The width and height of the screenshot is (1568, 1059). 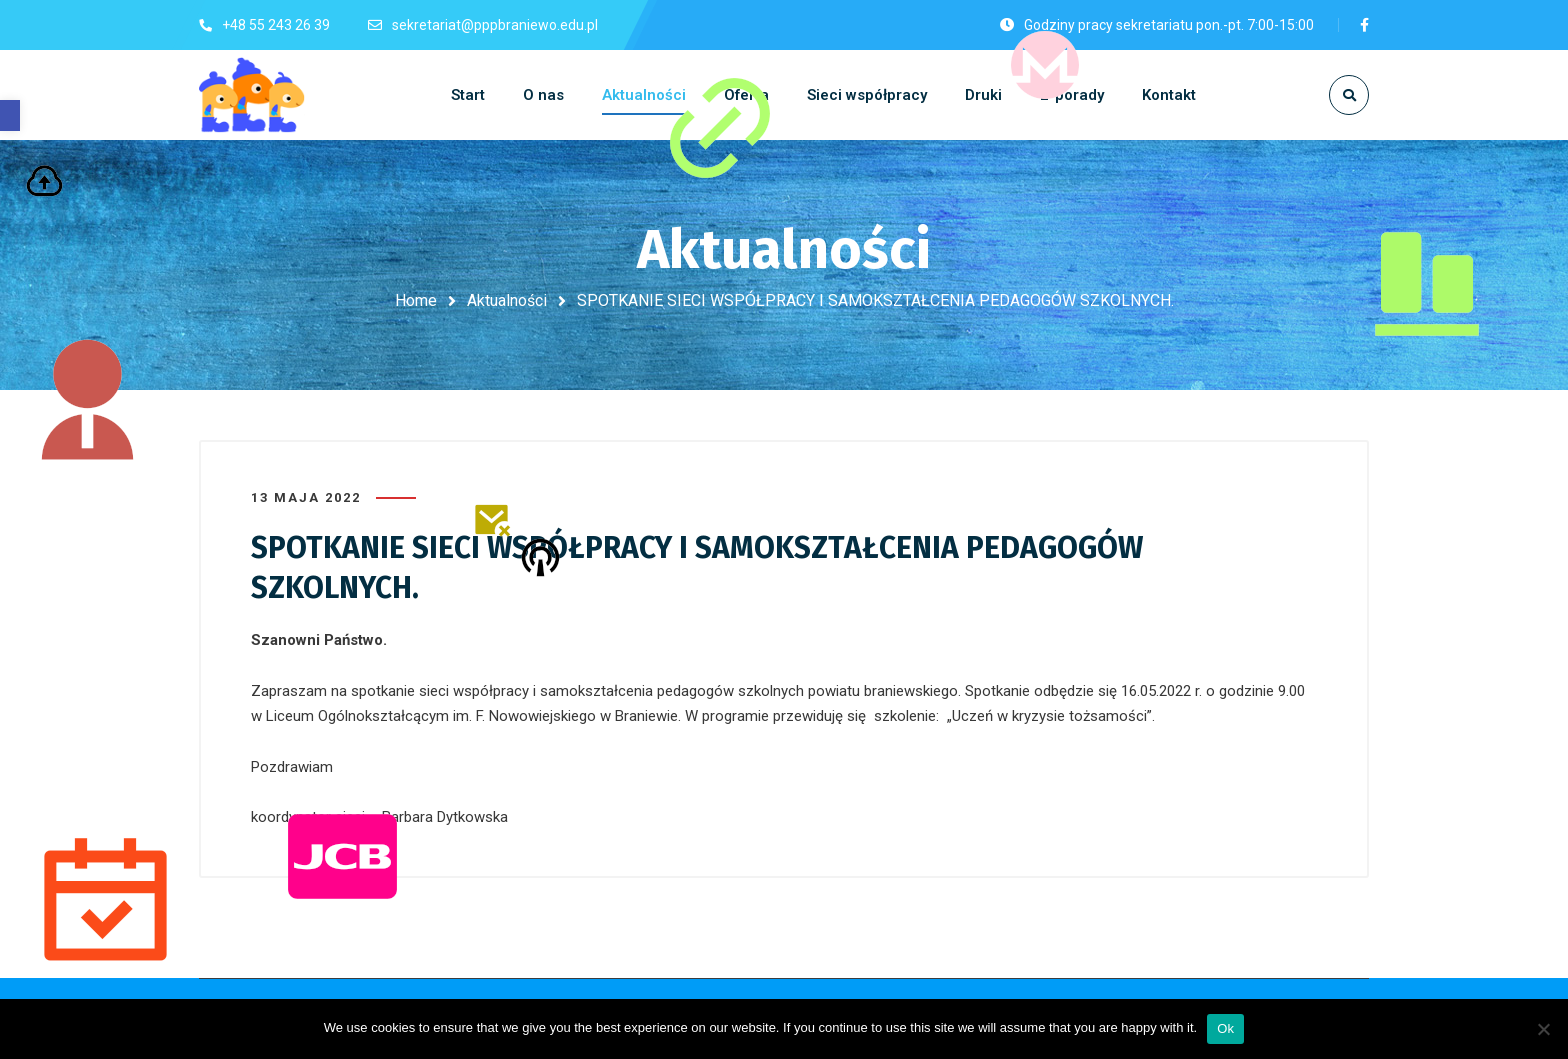 What do you see at coordinates (491, 519) in the screenshot?
I see `delete an email message` at bounding box center [491, 519].